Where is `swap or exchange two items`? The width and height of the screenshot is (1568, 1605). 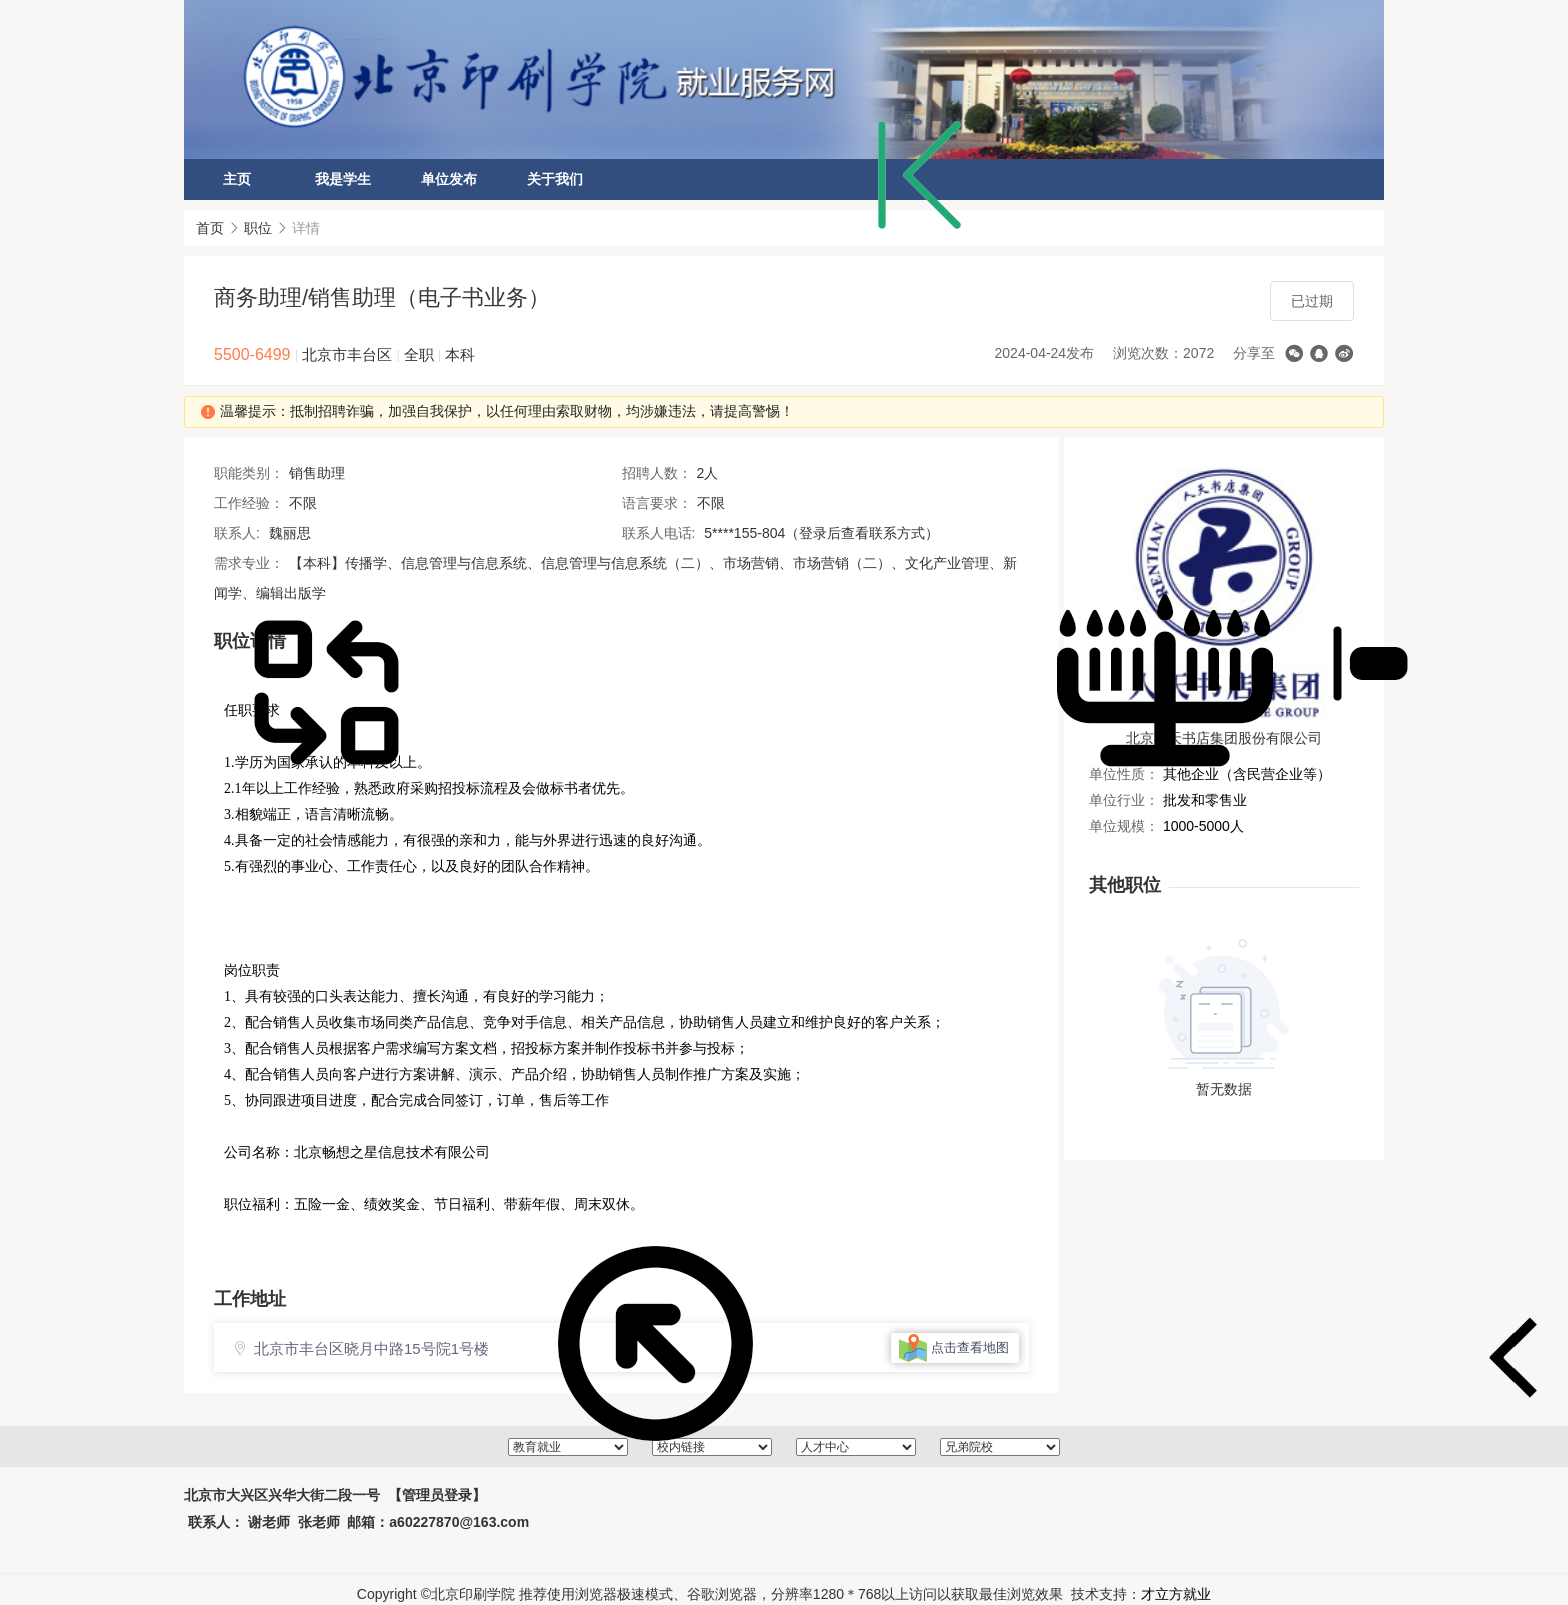
swap or exchange two items is located at coordinates (326, 692).